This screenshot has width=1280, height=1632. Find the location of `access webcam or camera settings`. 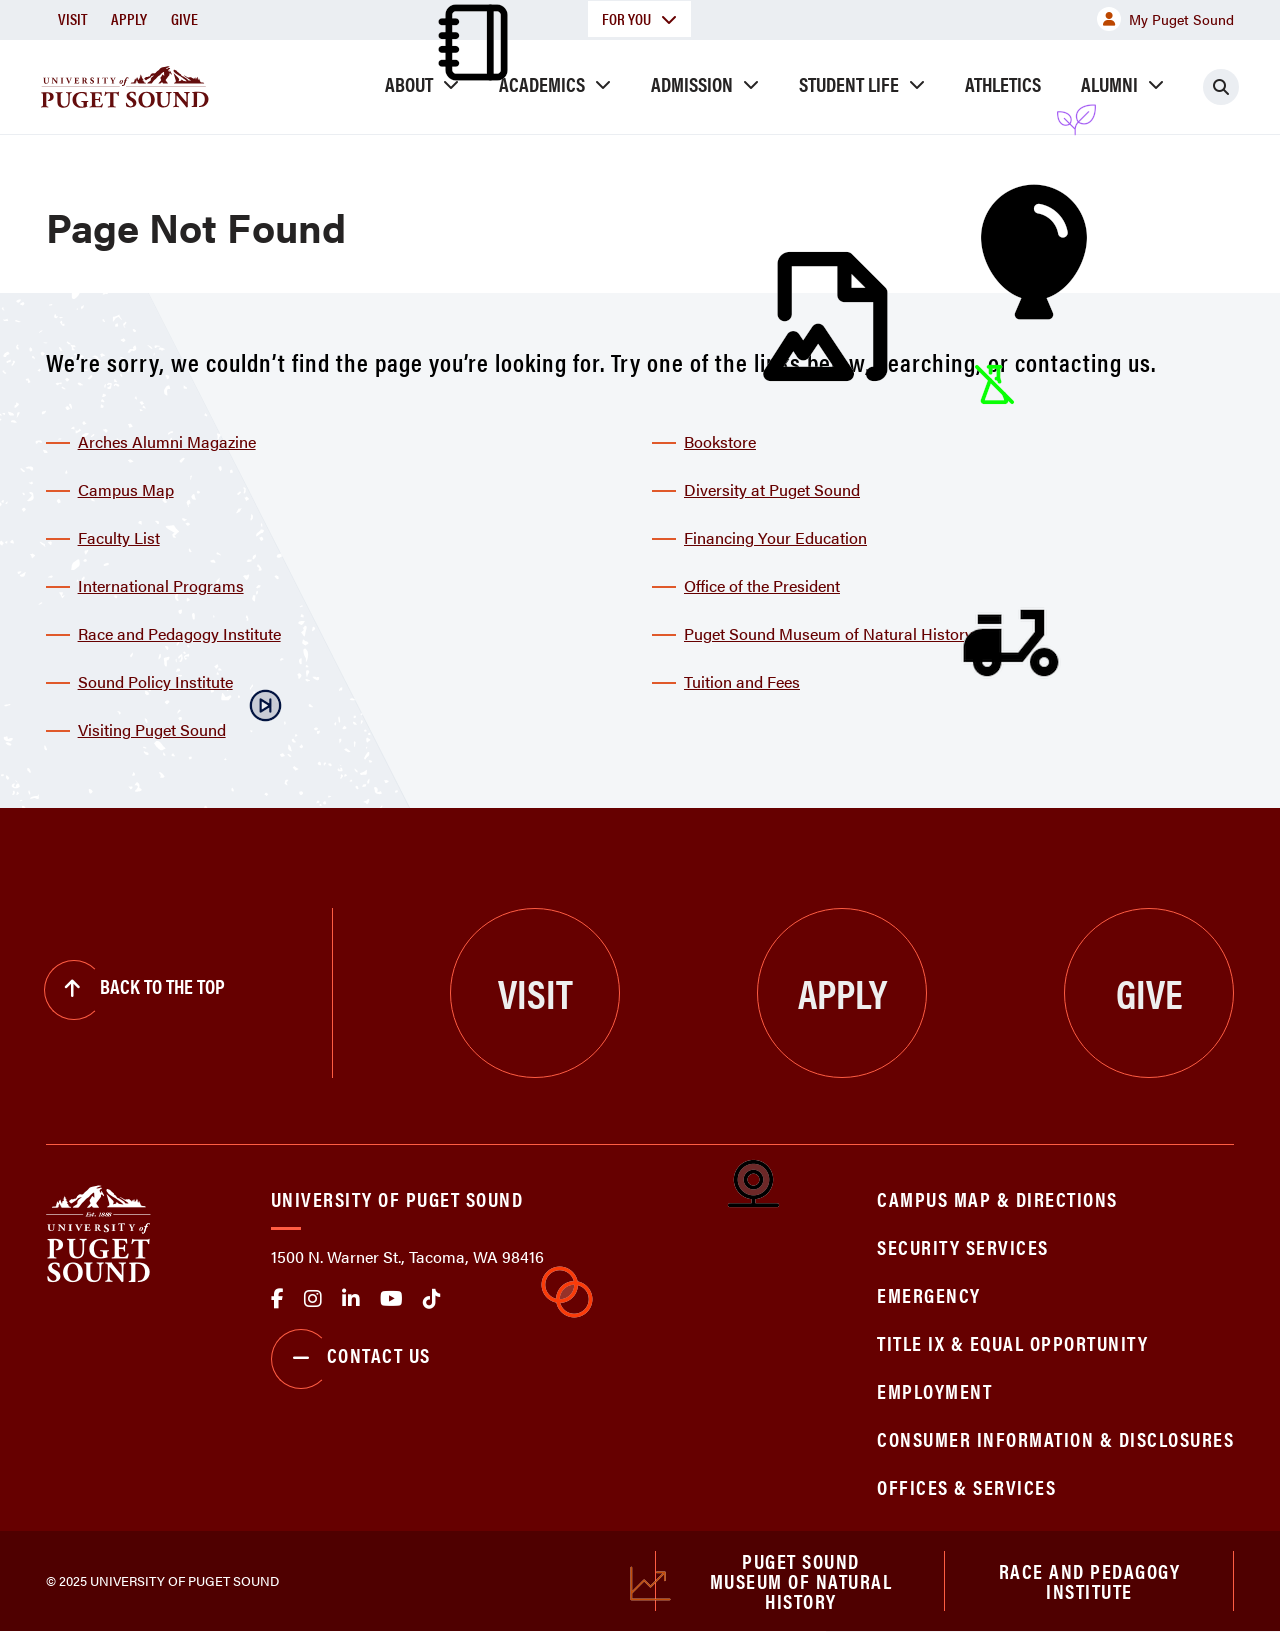

access webcam or camera settings is located at coordinates (753, 1185).